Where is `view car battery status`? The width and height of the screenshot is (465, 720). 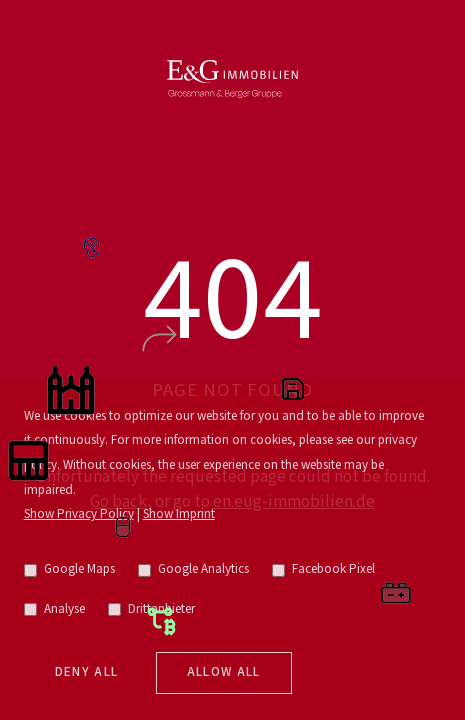
view car battery status is located at coordinates (396, 594).